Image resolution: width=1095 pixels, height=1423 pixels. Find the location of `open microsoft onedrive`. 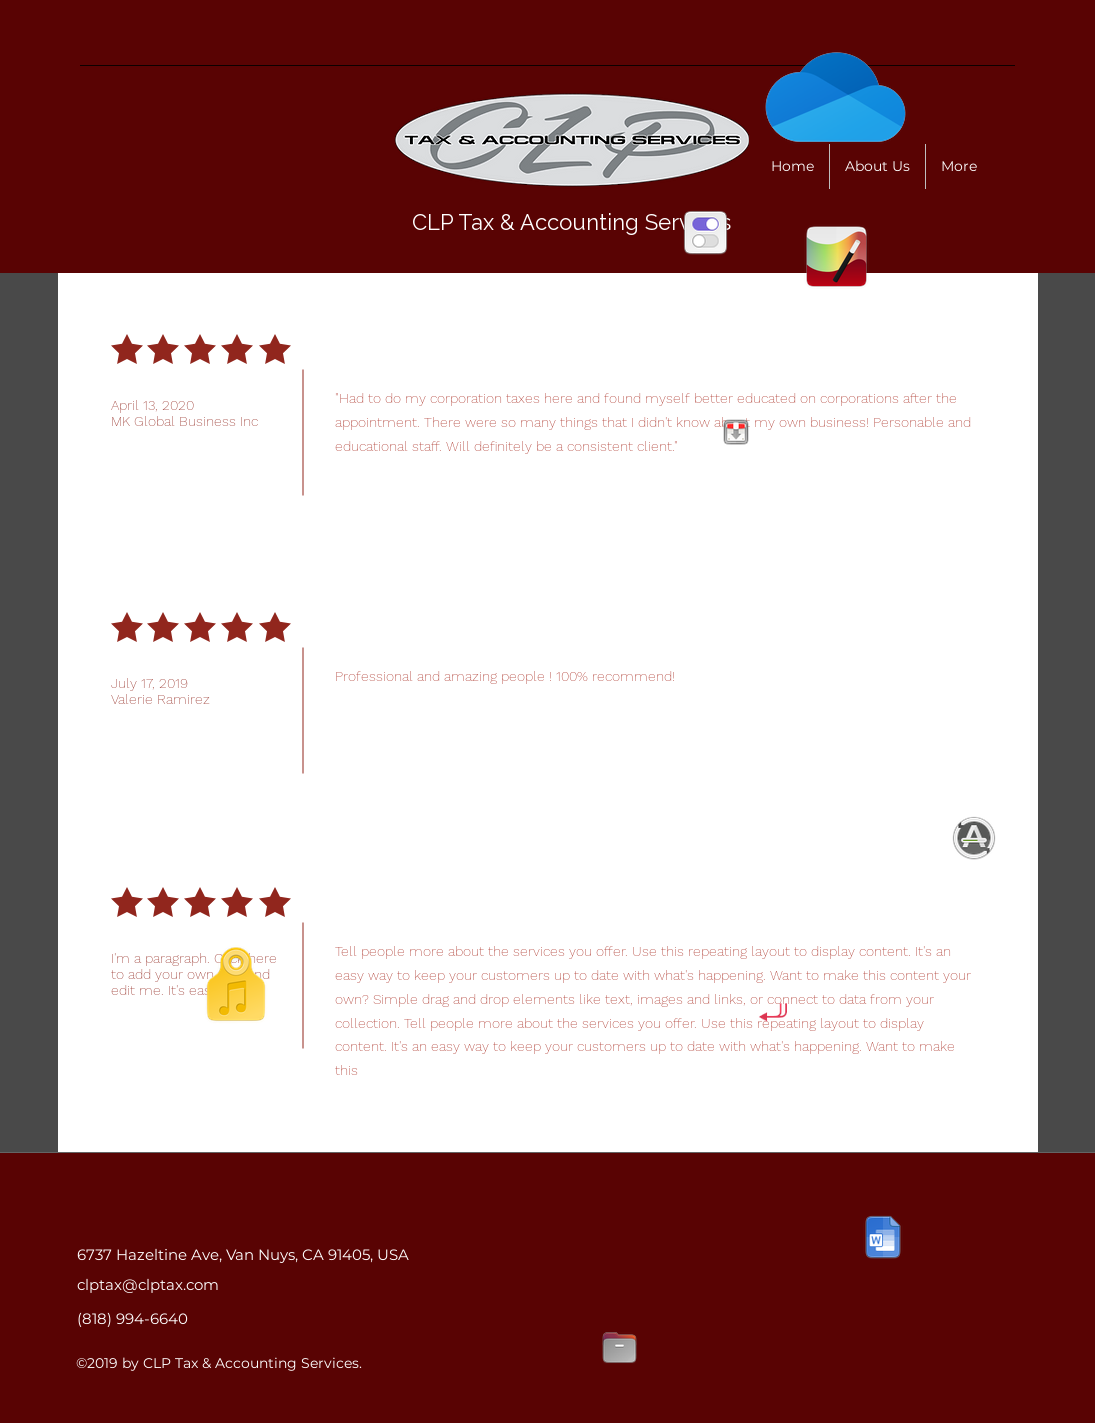

open microsoft onedrive is located at coordinates (835, 96).